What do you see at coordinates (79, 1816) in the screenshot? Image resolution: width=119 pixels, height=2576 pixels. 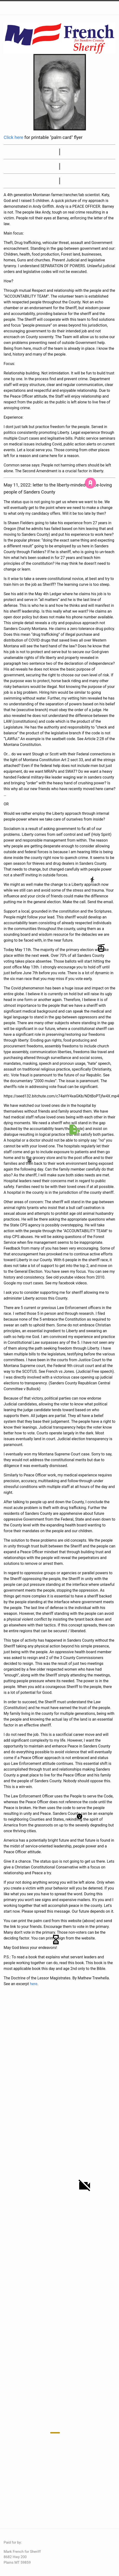 I see `indicates power outlet or charging station nearby` at bounding box center [79, 1816].